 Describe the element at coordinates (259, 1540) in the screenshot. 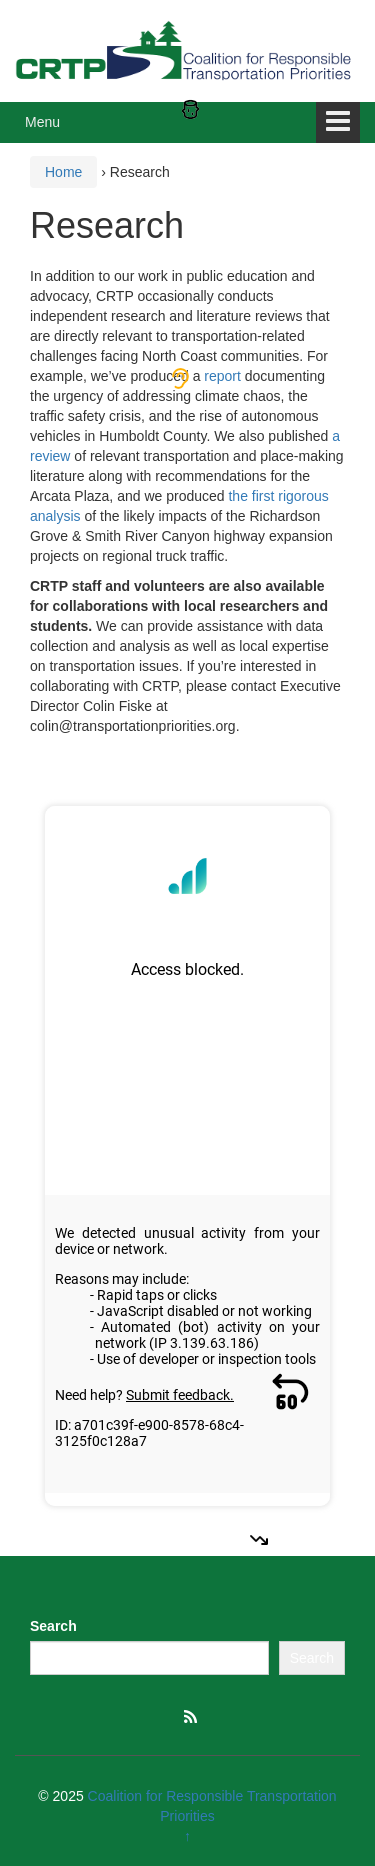

I see `indicates a declining trend or decrease in value` at that location.